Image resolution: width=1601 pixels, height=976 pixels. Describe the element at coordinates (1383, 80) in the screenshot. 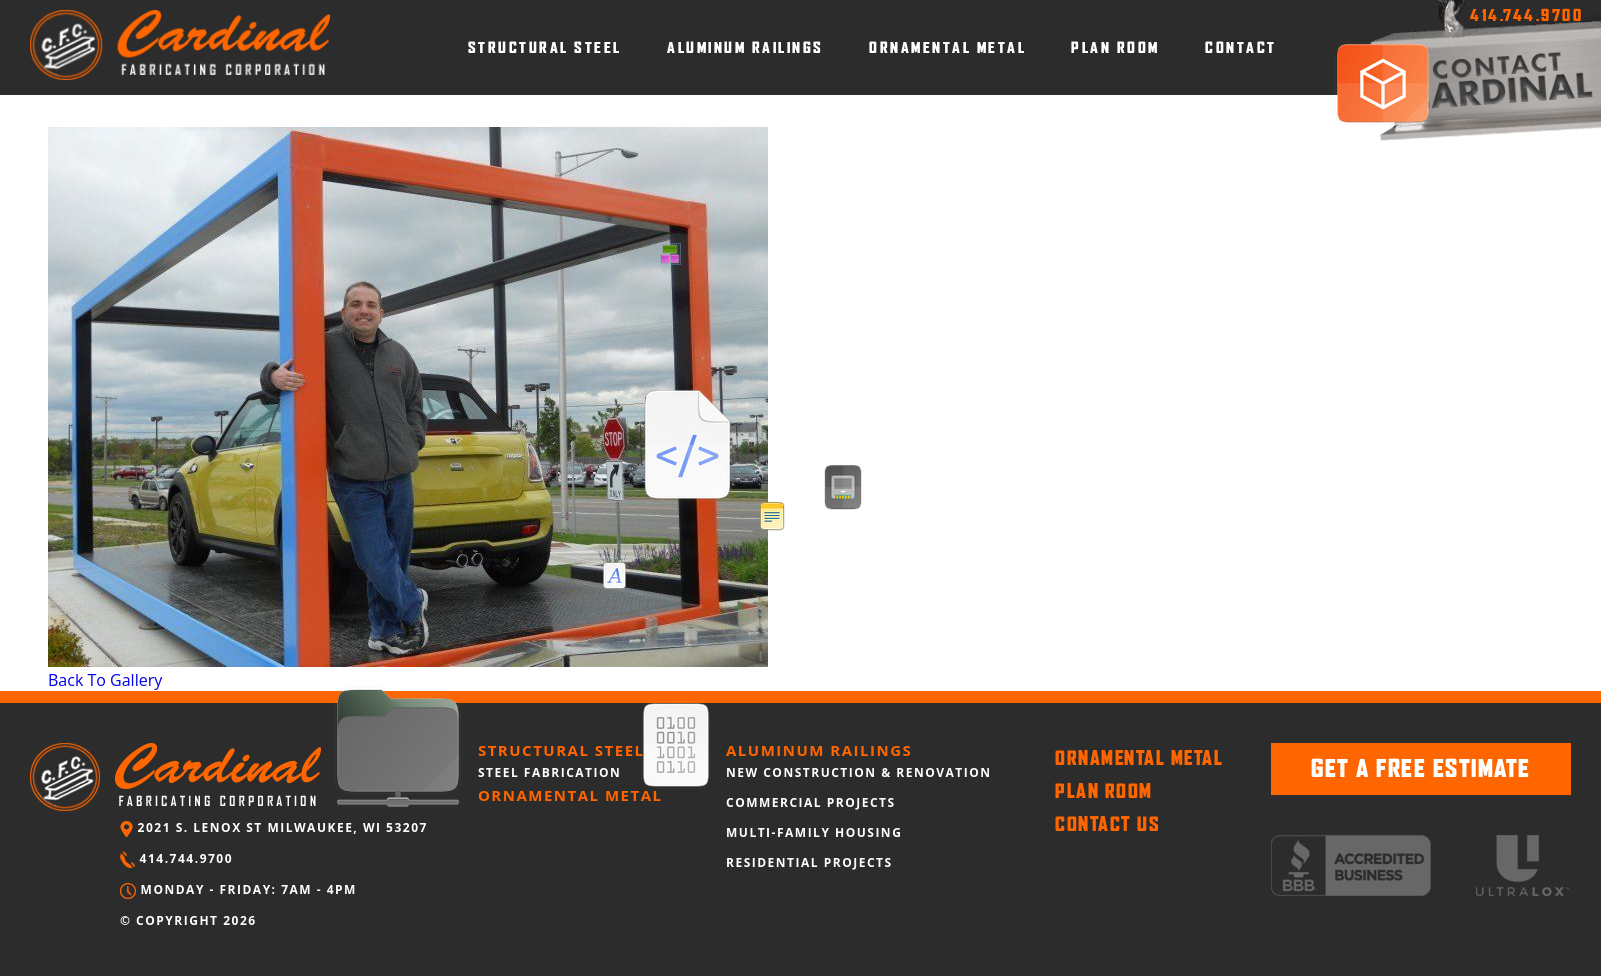

I see `open a 3ds file` at that location.